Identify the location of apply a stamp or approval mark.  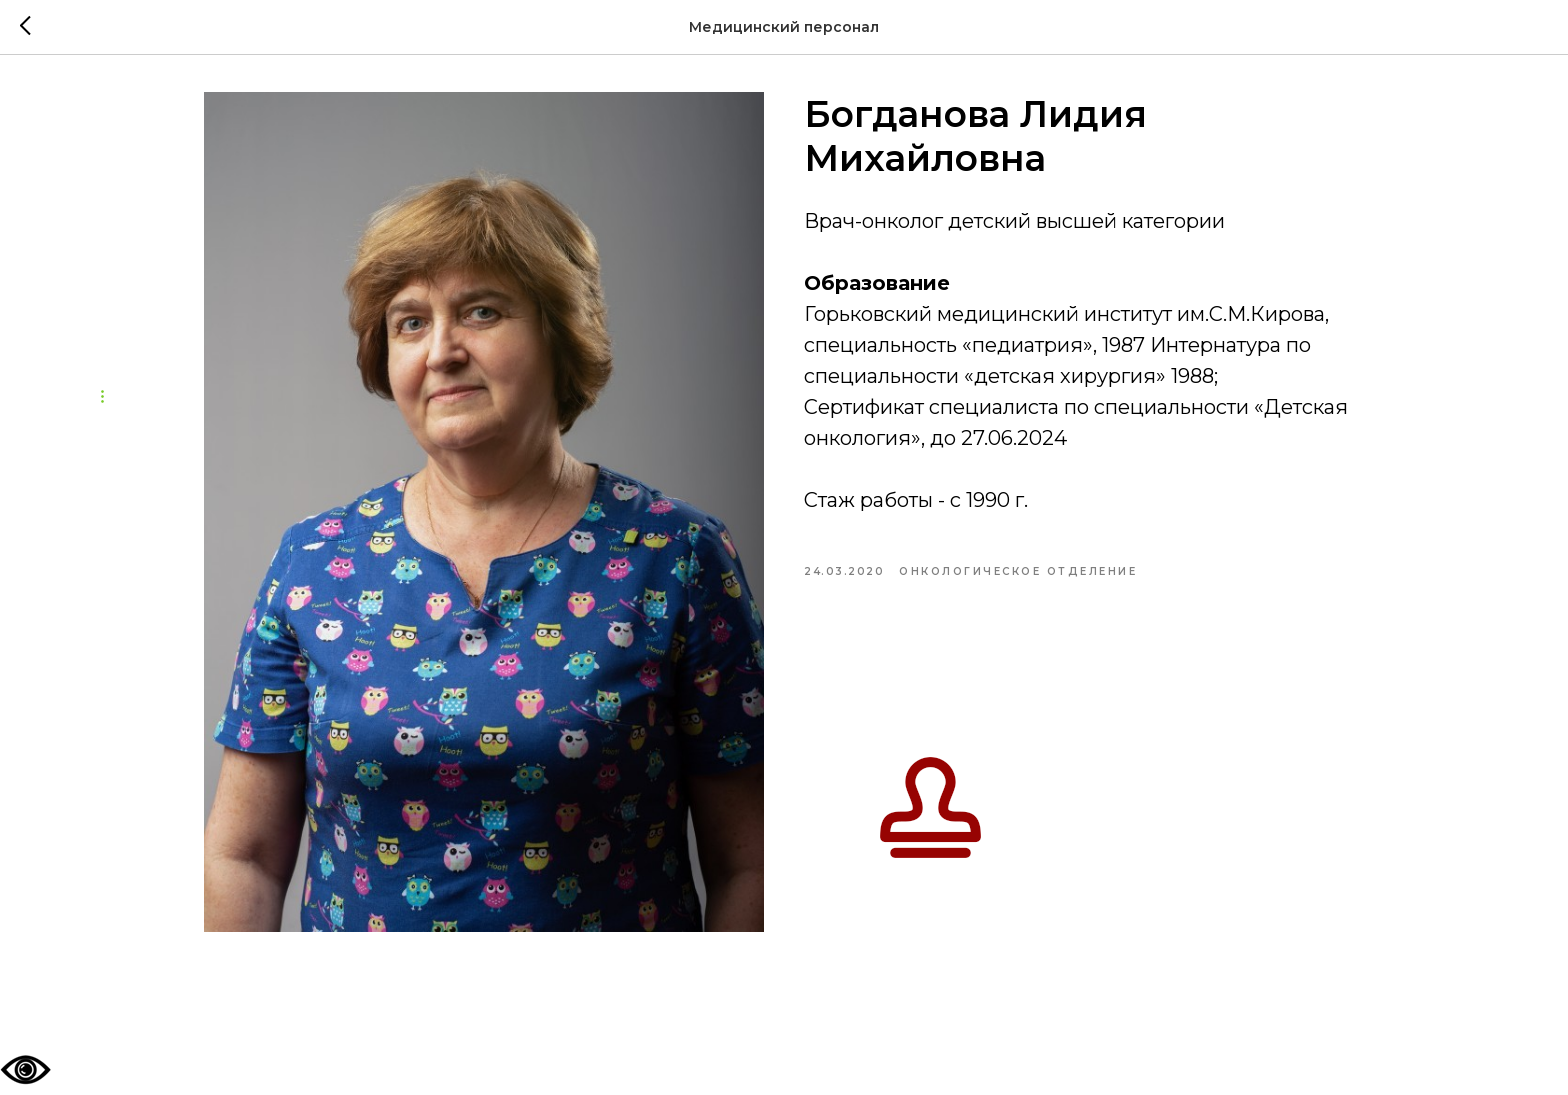
(930, 807).